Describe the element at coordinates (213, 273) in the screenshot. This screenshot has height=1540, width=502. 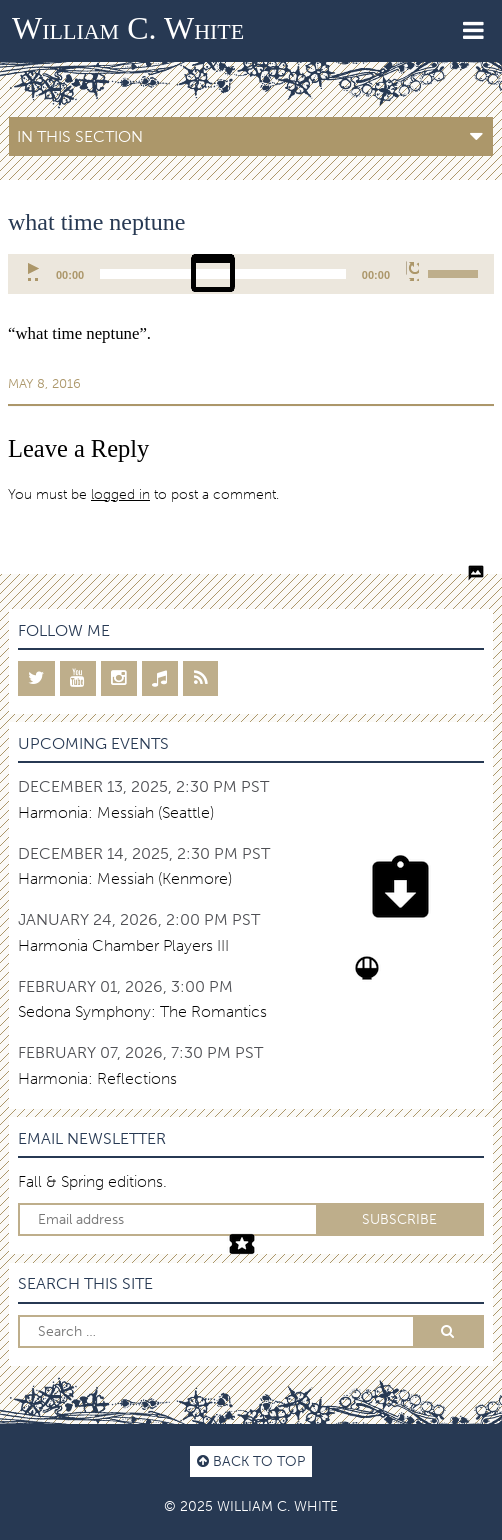
I see `open a web browser or webpage` at that location.